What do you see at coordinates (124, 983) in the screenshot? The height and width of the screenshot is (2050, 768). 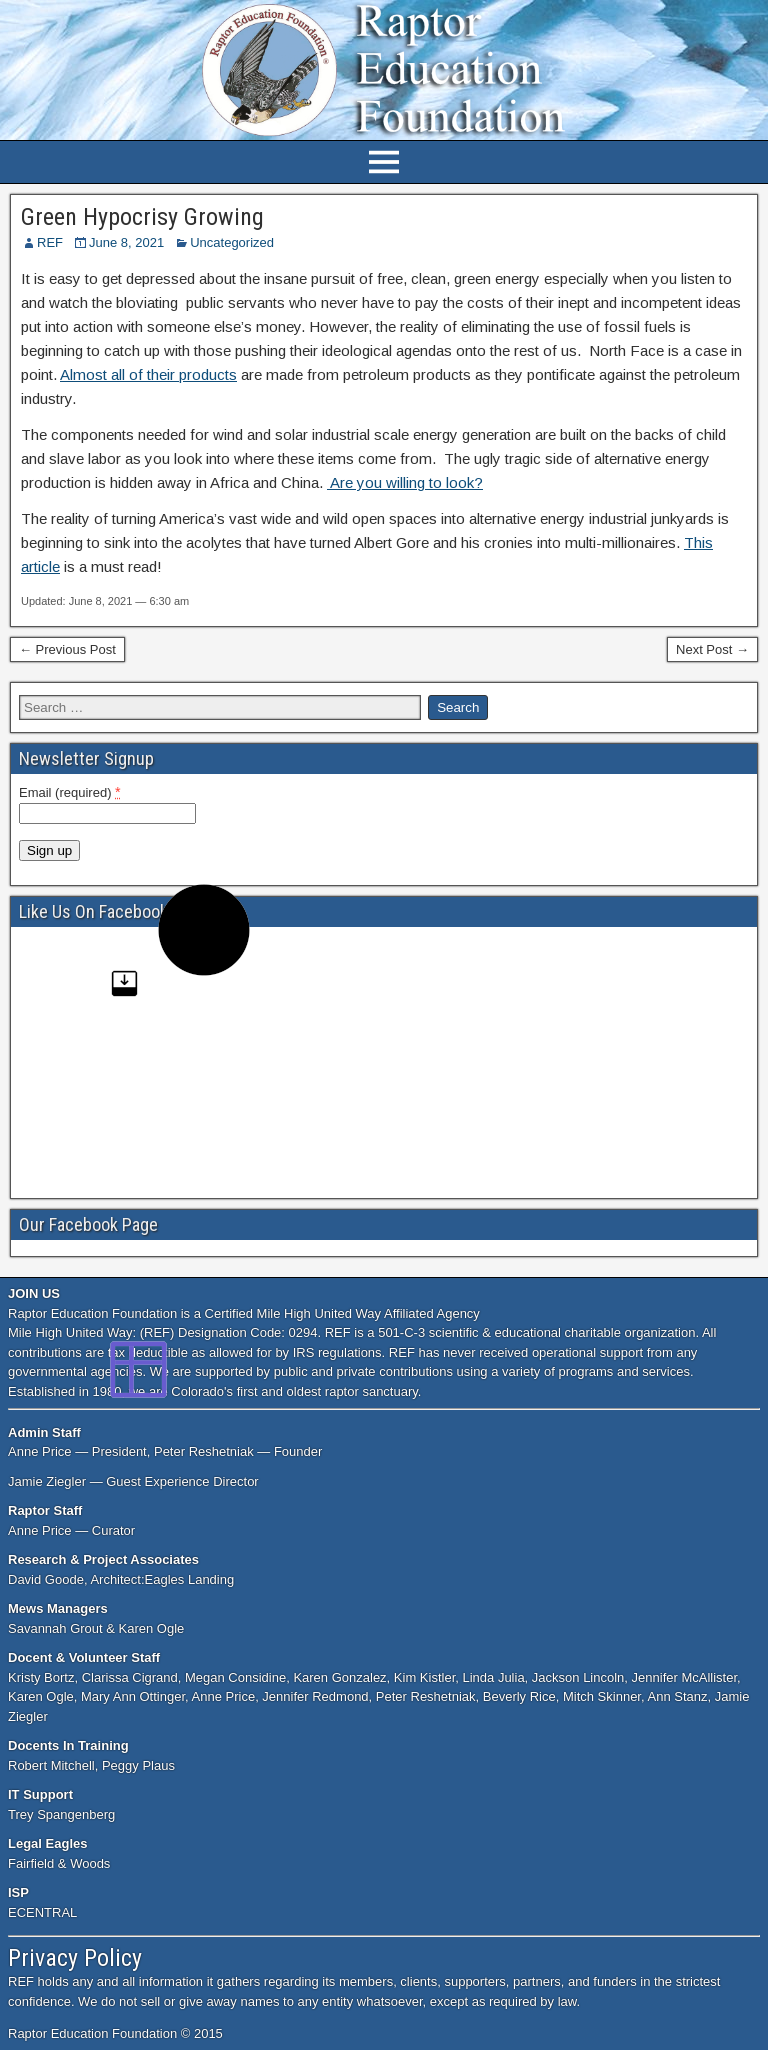 I see `dock panel to bottom of editor` at bounding box center [124, 983].